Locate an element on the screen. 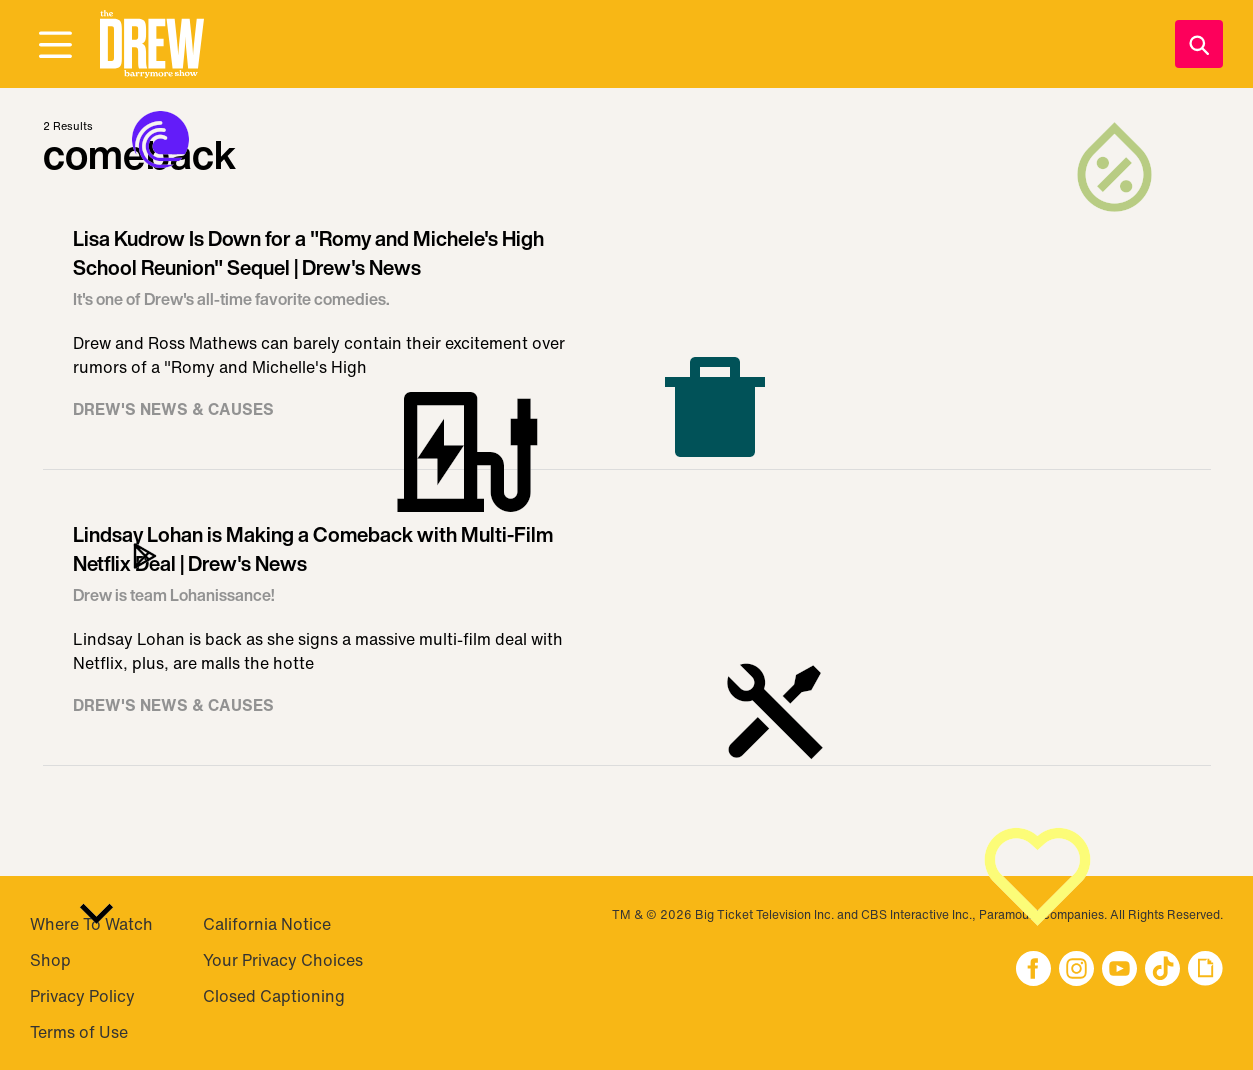  open google play store is located at coordinates (145, 556).